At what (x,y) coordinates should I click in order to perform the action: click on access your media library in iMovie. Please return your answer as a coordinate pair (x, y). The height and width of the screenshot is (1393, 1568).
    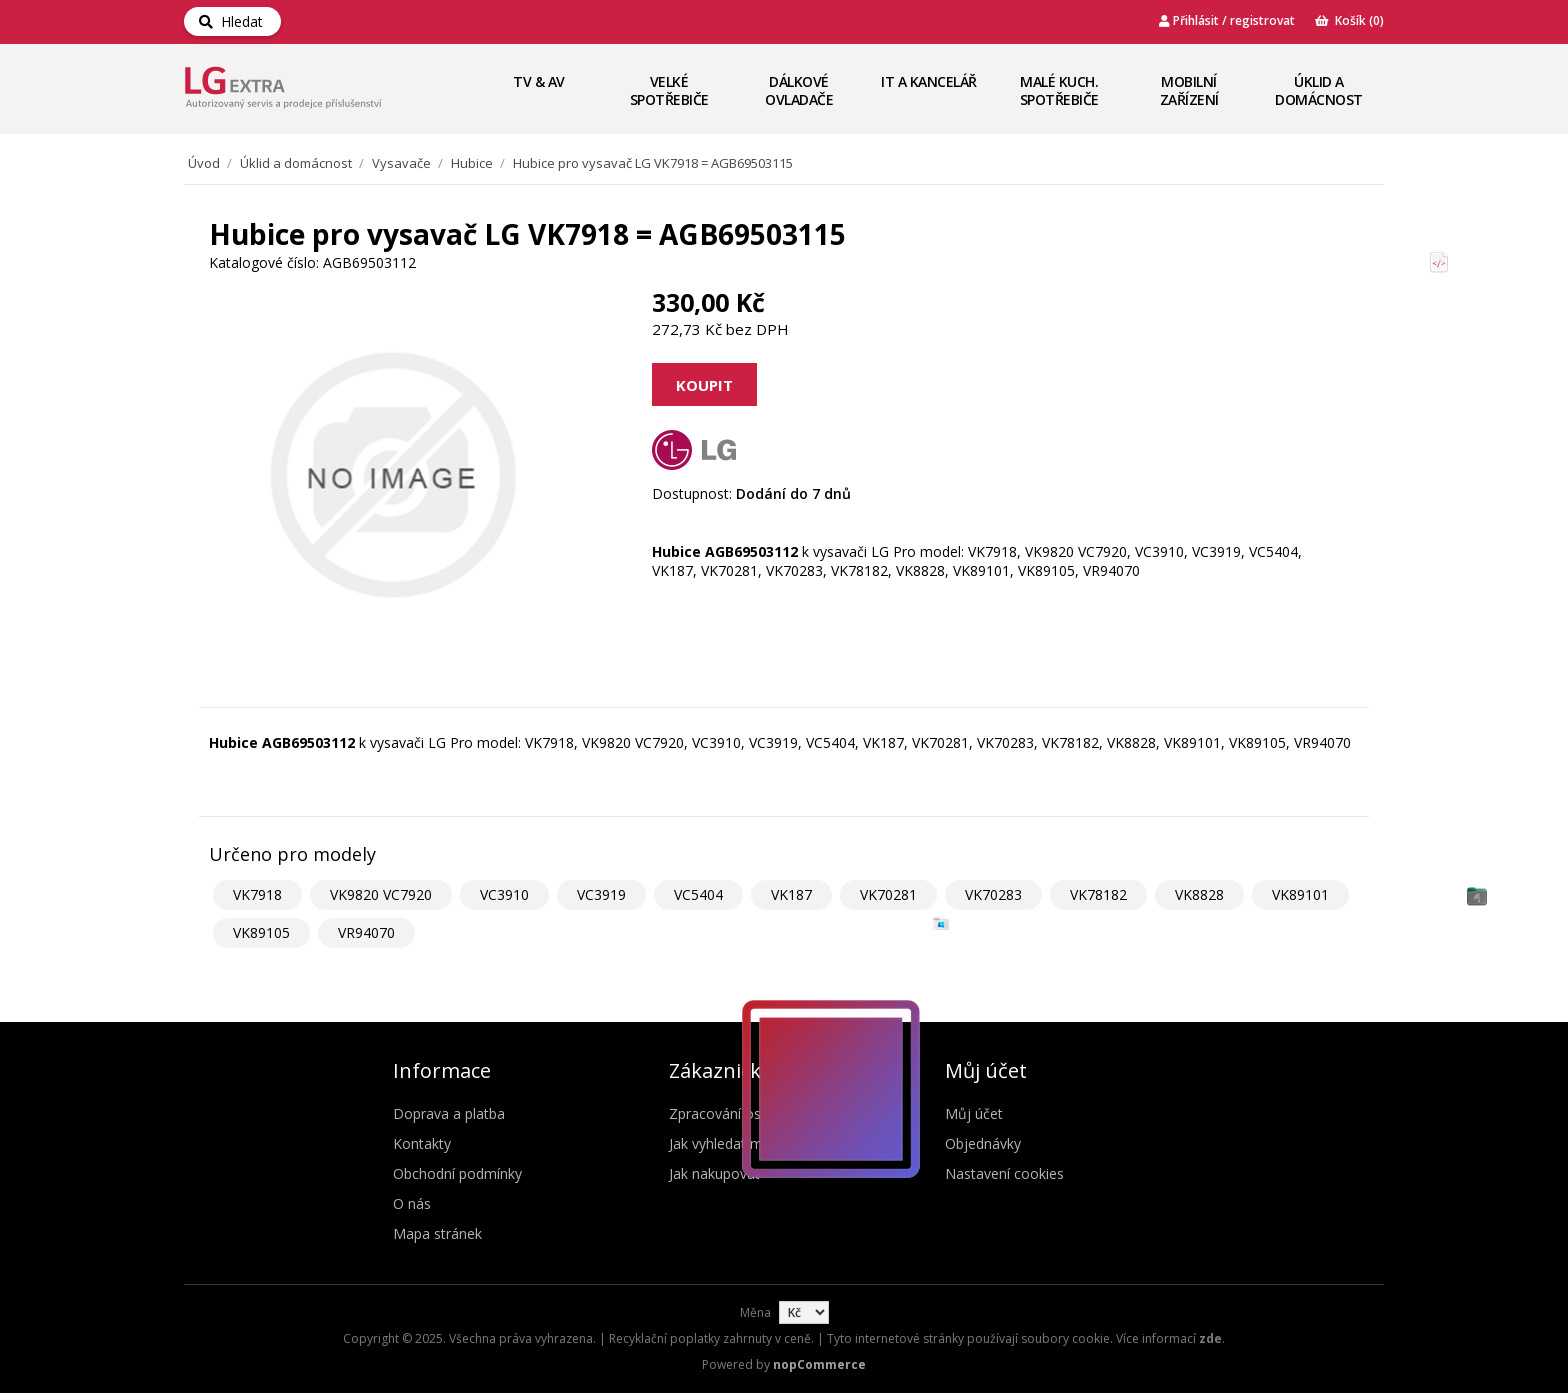
    Looking at the image, I should click on (830, 1088).